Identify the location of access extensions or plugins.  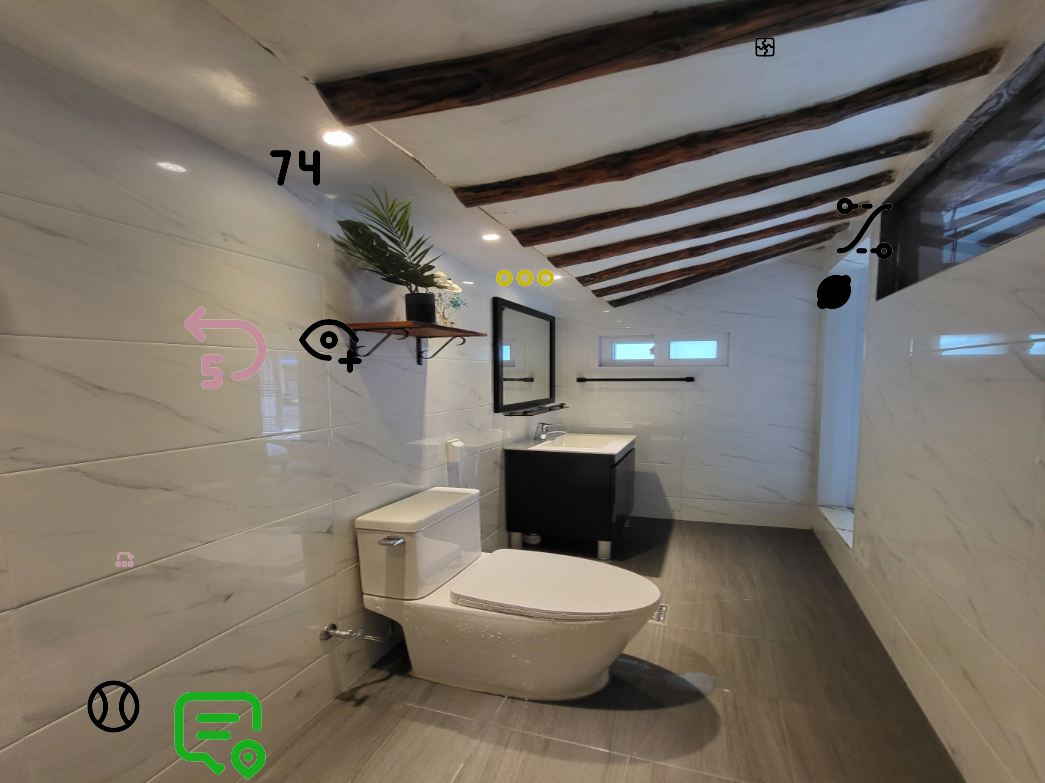
(765, 47).